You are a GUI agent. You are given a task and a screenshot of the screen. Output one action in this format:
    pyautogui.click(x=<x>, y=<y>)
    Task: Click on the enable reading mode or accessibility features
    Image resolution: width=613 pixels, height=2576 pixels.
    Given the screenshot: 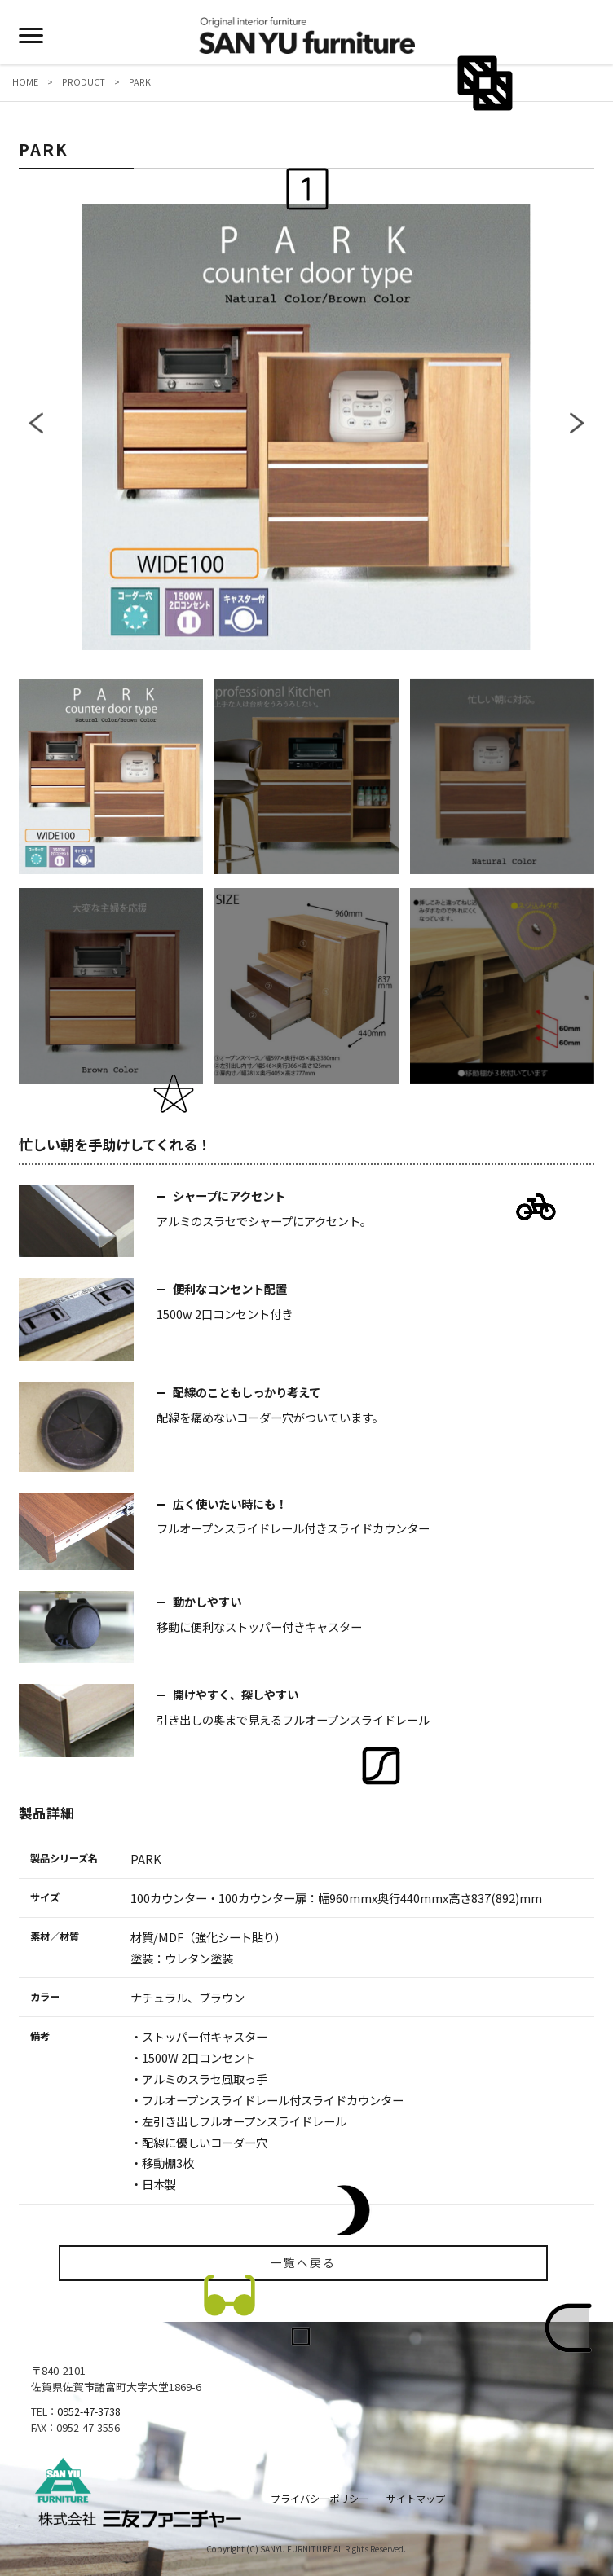 What is the action you would take?
    pyautogui.click(x=229, y=2296)
    